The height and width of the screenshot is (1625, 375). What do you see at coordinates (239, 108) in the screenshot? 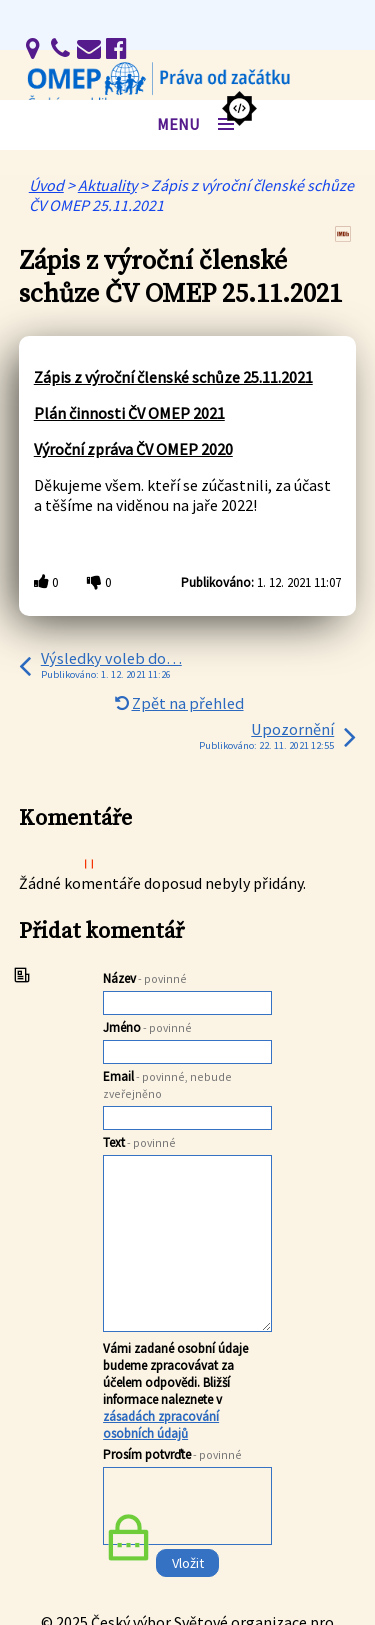
I see `google summer of code program logo` at bounding box center [239, 108].